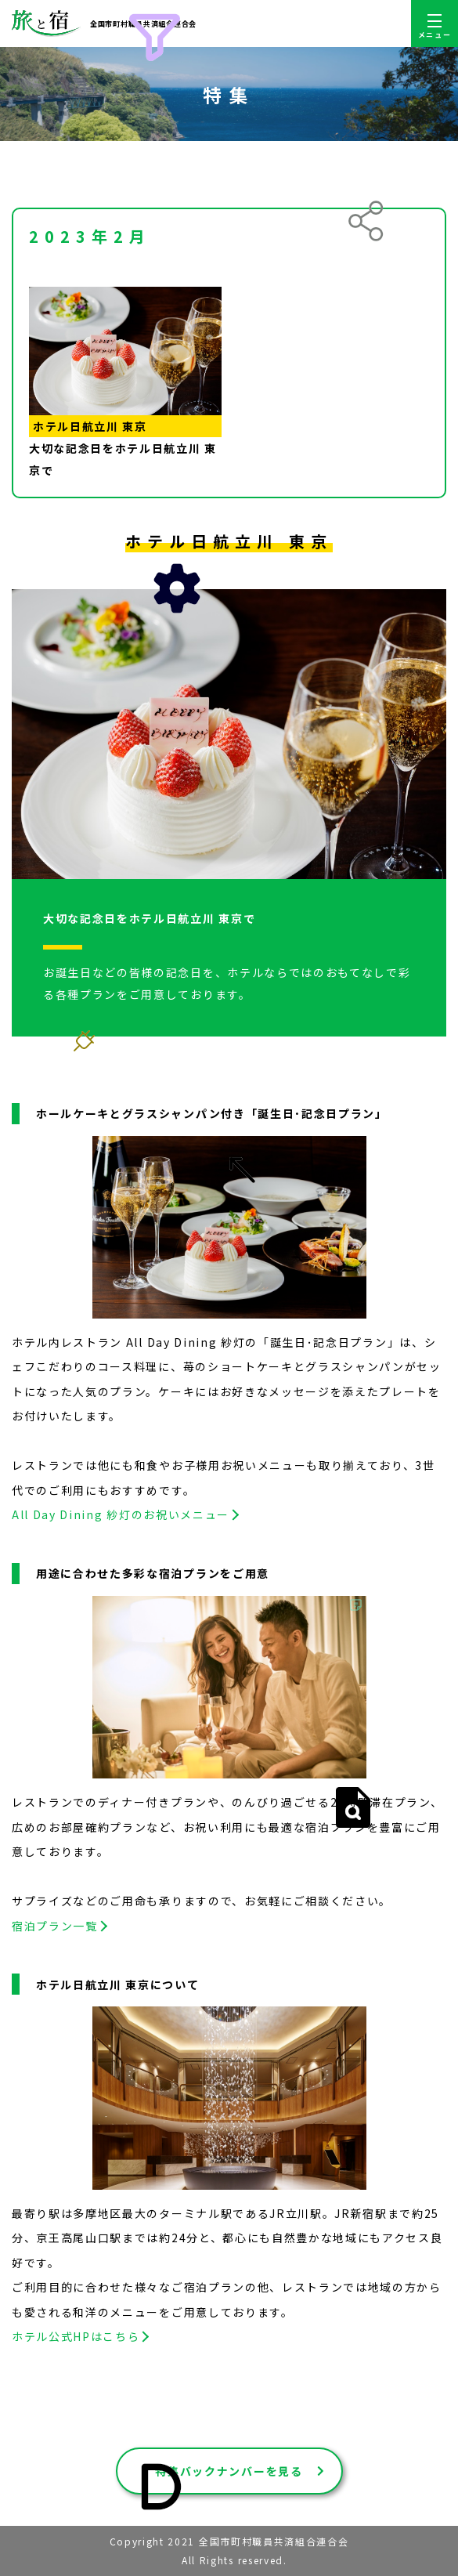 The width and height of the screenshot is (458, 2576). Describe the element at coordinates (177, 588) in the screenshot. I see `access settings or preferences` at that location.